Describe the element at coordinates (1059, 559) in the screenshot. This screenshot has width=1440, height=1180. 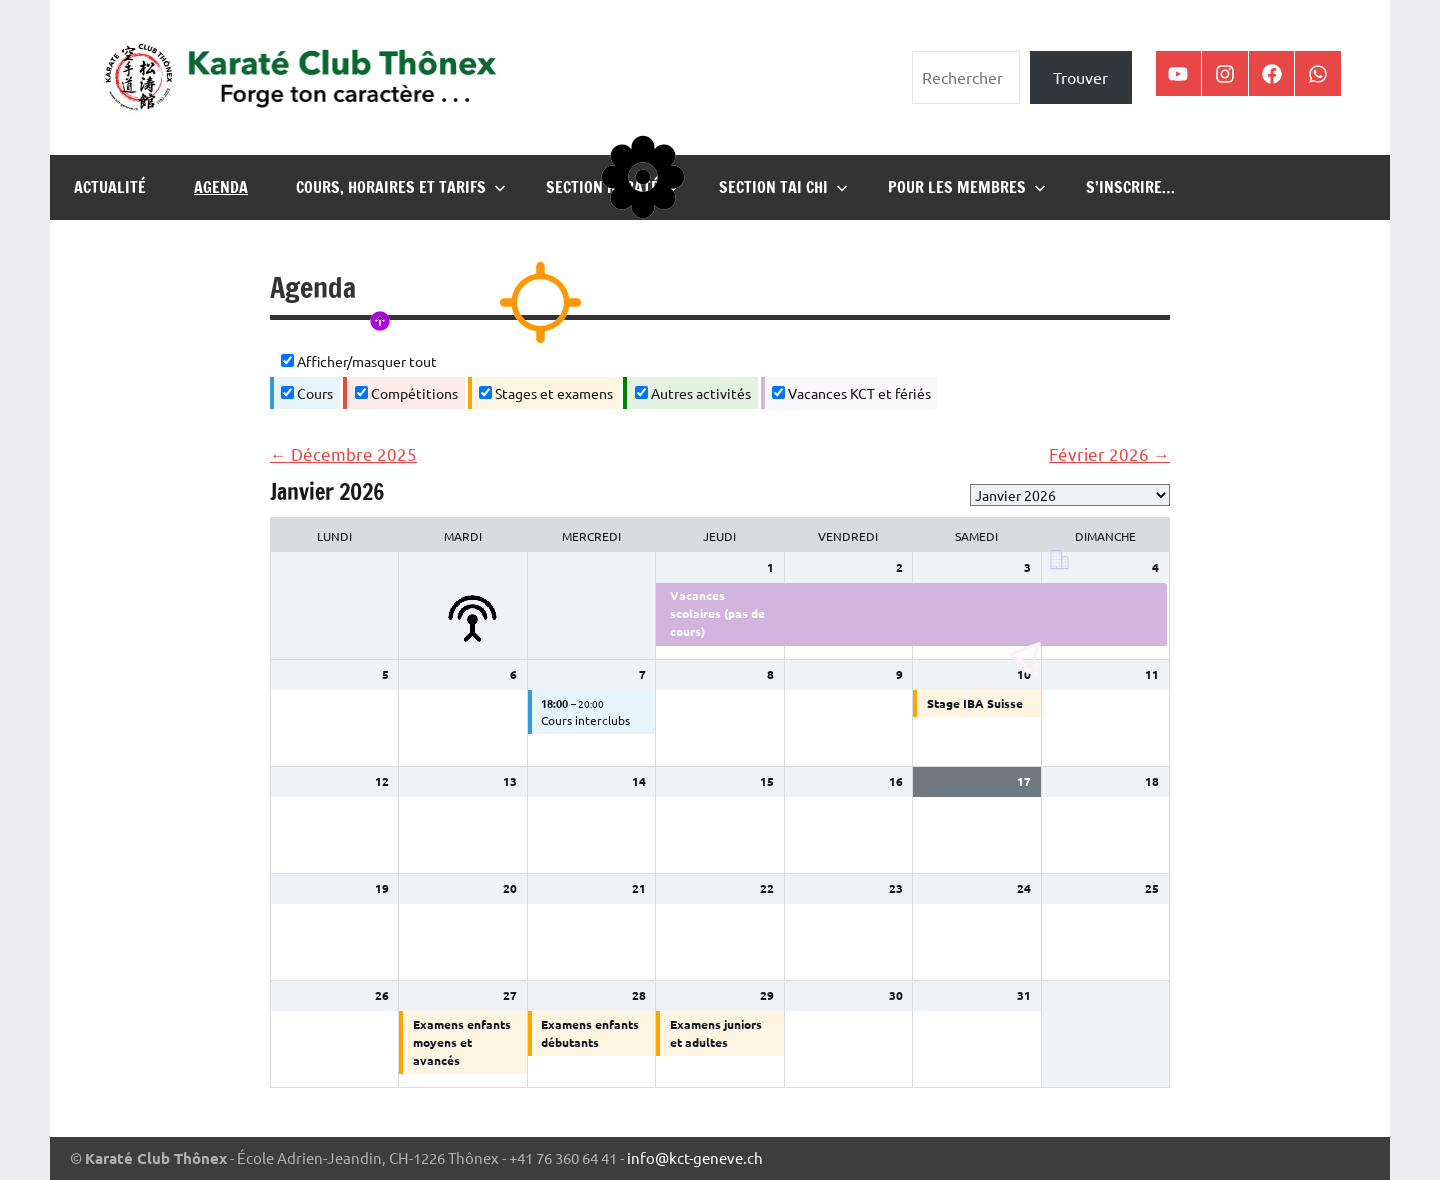
I see `view business or company information` at that location.